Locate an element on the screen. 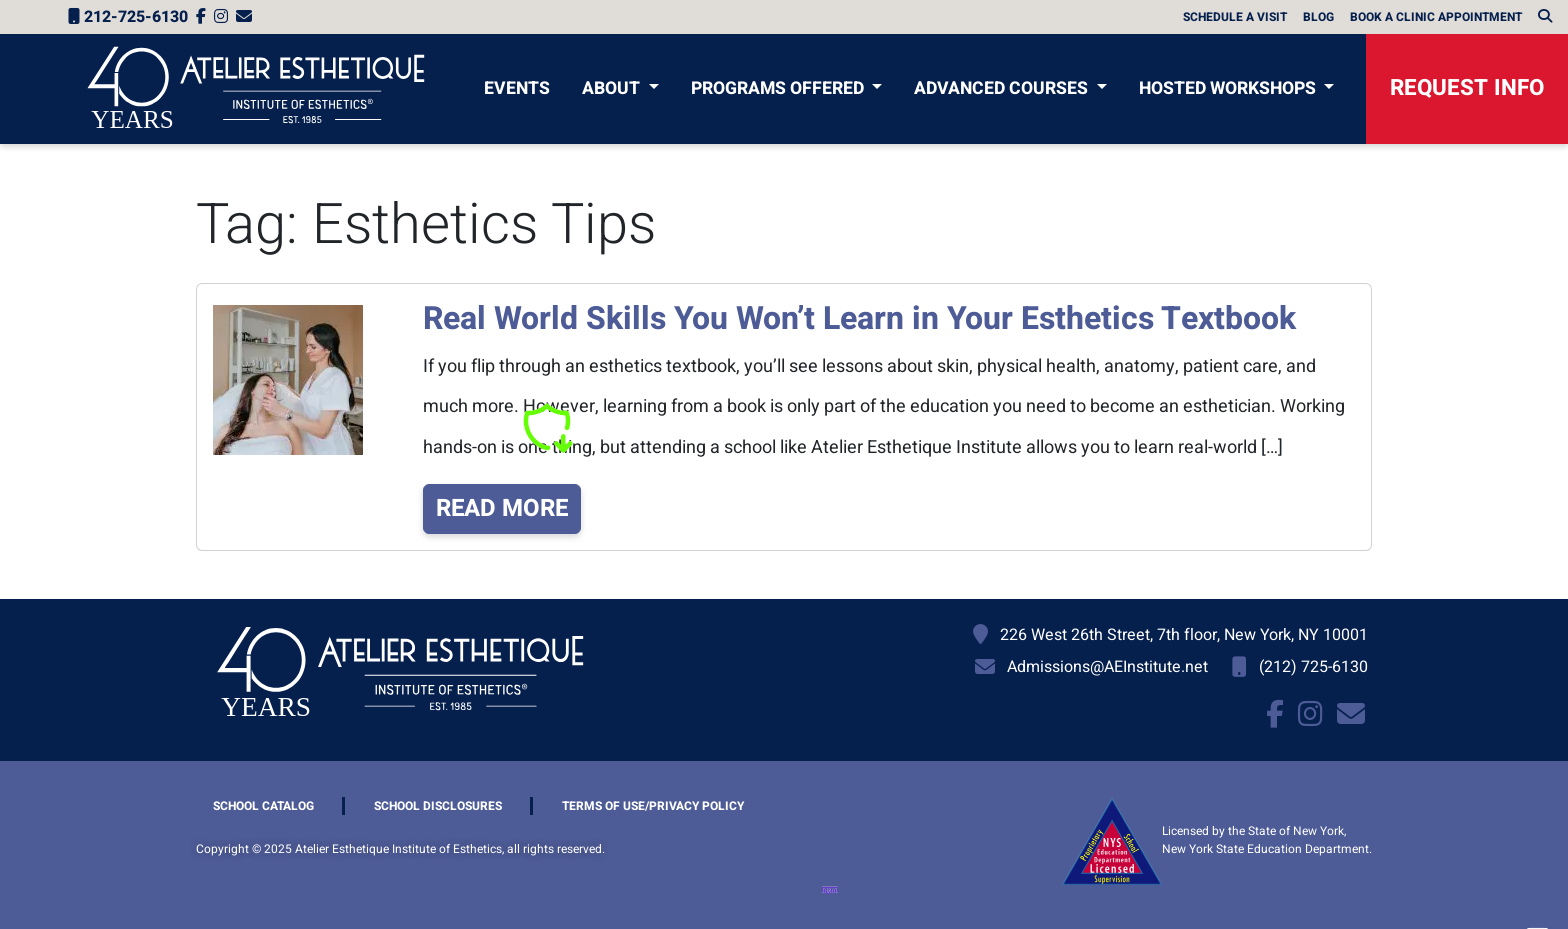 The width and height of the screenshot is (1568, 929). npm package manager logo is located at coordinates (830, 890).